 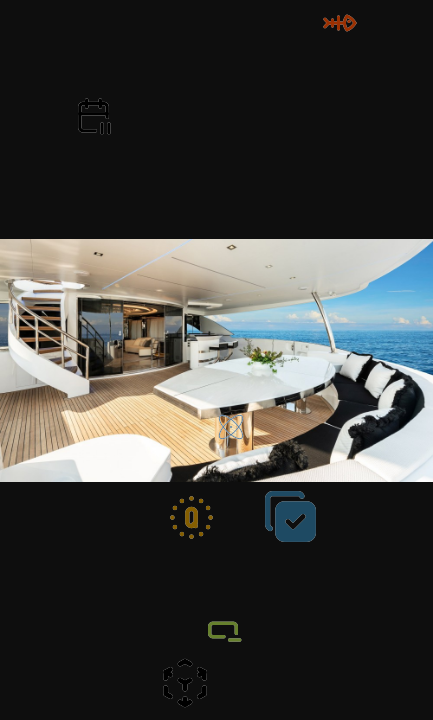 What do you see at coordinates (290, 516) in the screenshot?
I see `content copied to clipboard successfully` at bounding box center [290, 516].